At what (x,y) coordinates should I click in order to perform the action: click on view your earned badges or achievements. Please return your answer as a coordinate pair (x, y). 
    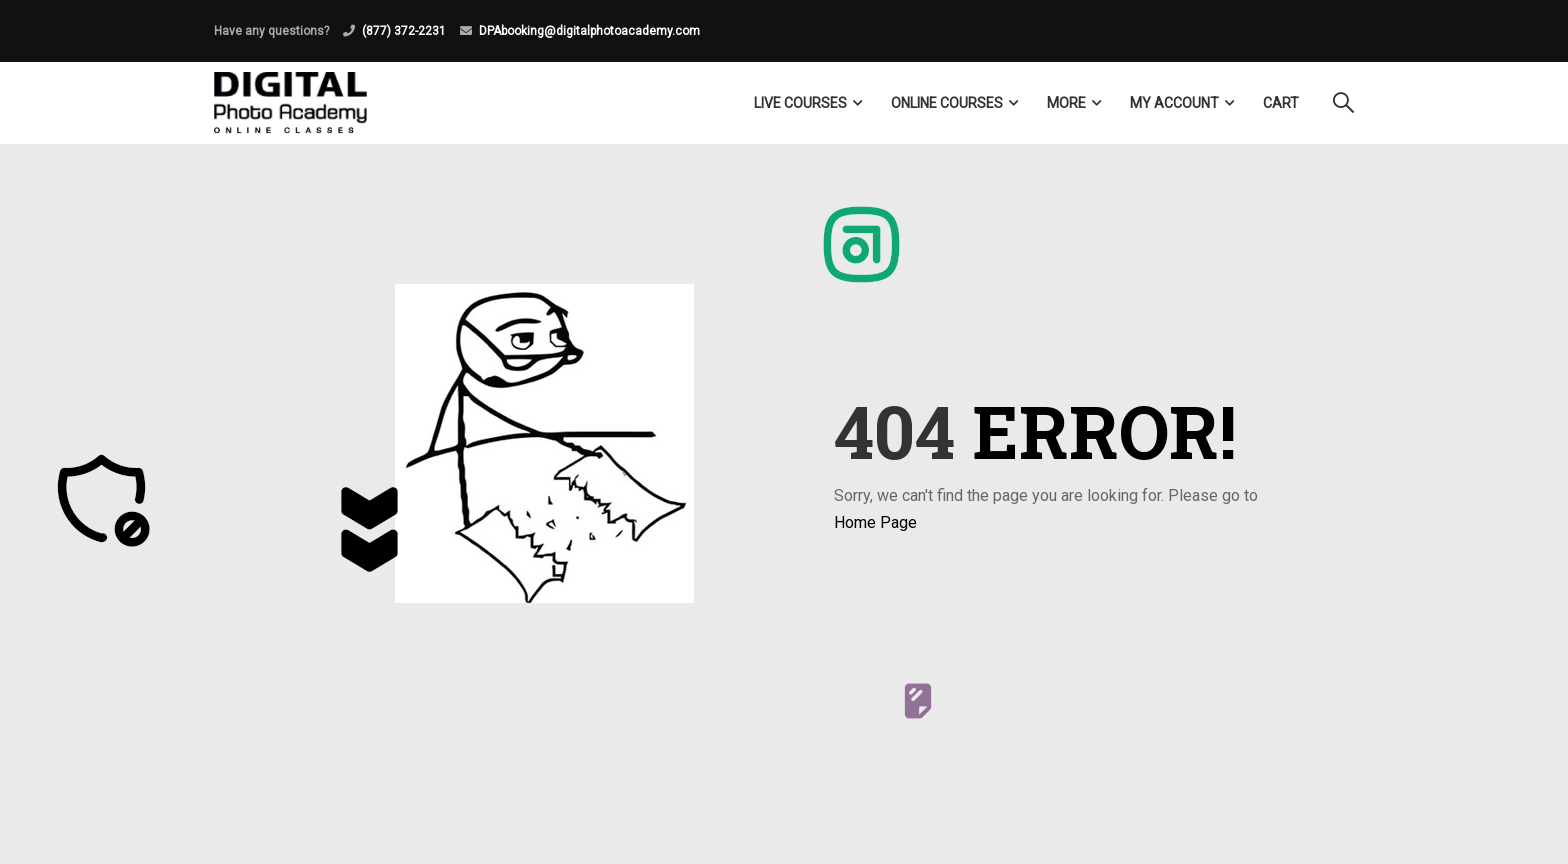
    Looking at the image, I should click on (369, 529).